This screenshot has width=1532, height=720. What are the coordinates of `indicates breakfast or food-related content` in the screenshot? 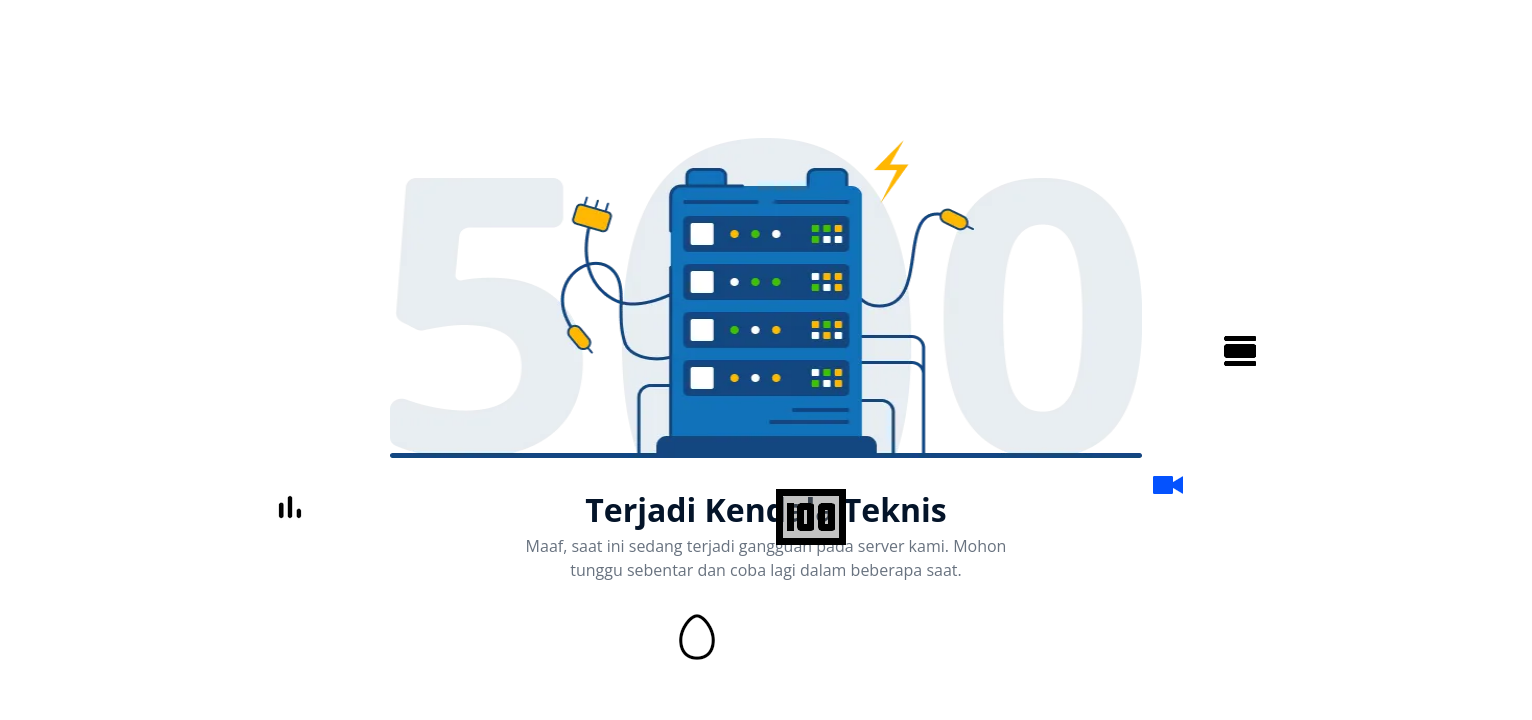 It's located at (697, 637).